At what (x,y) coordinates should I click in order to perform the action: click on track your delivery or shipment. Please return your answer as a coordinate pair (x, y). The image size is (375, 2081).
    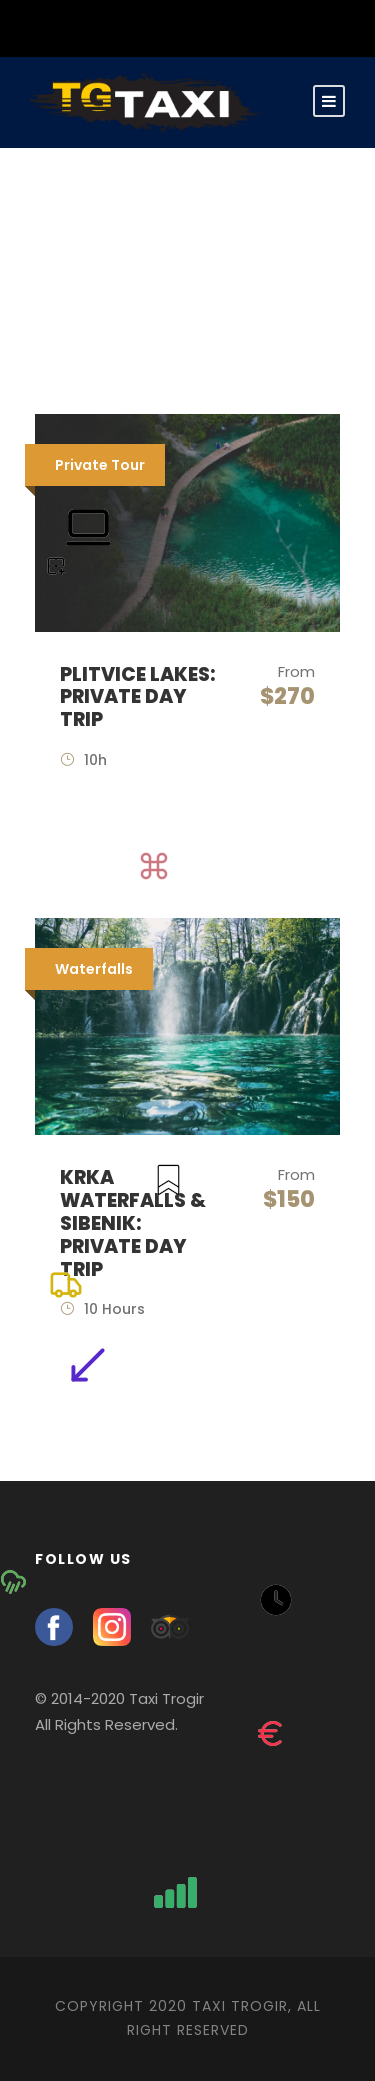
    Looking at the image, I should click on (66, 1285).